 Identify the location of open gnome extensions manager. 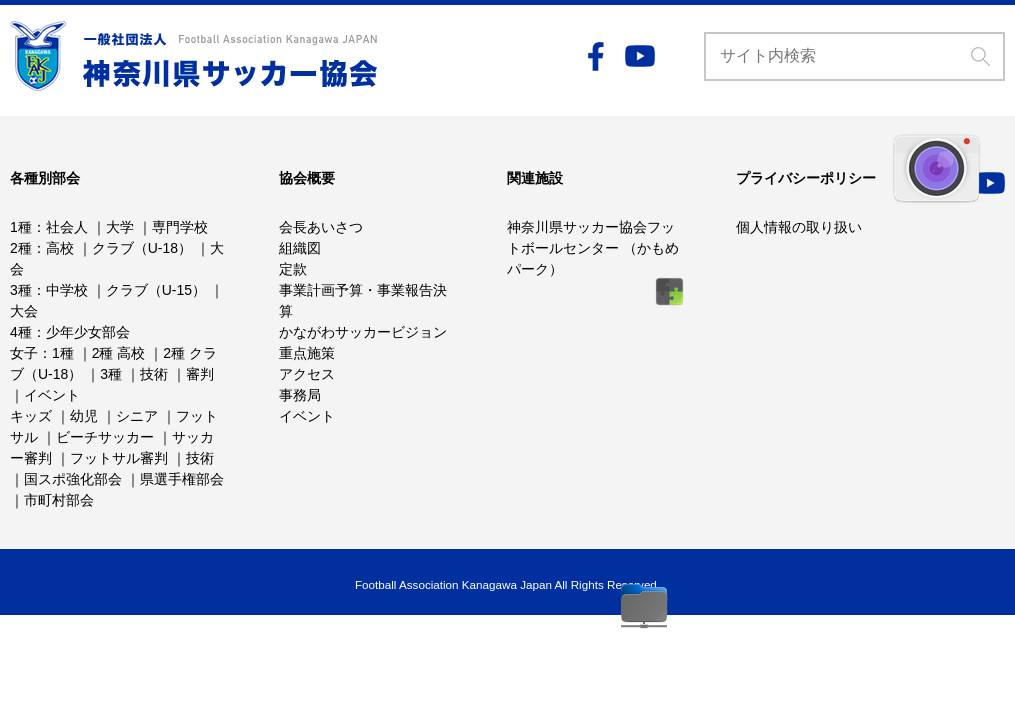
(669, 291).